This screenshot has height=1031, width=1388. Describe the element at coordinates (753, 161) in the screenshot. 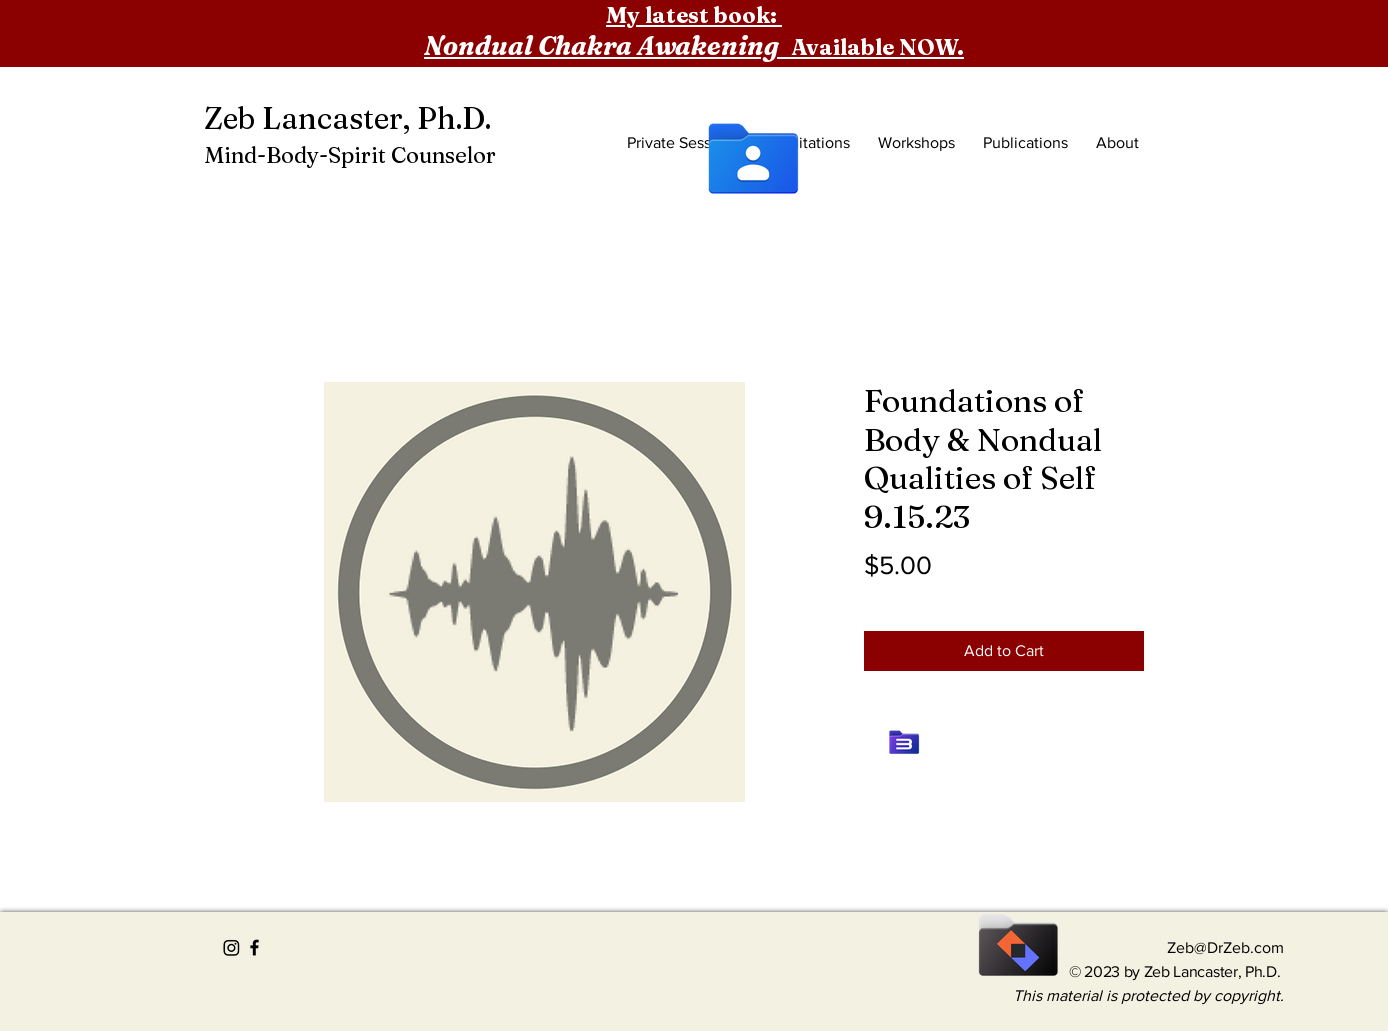

I see `open google contacts folder` at that location.